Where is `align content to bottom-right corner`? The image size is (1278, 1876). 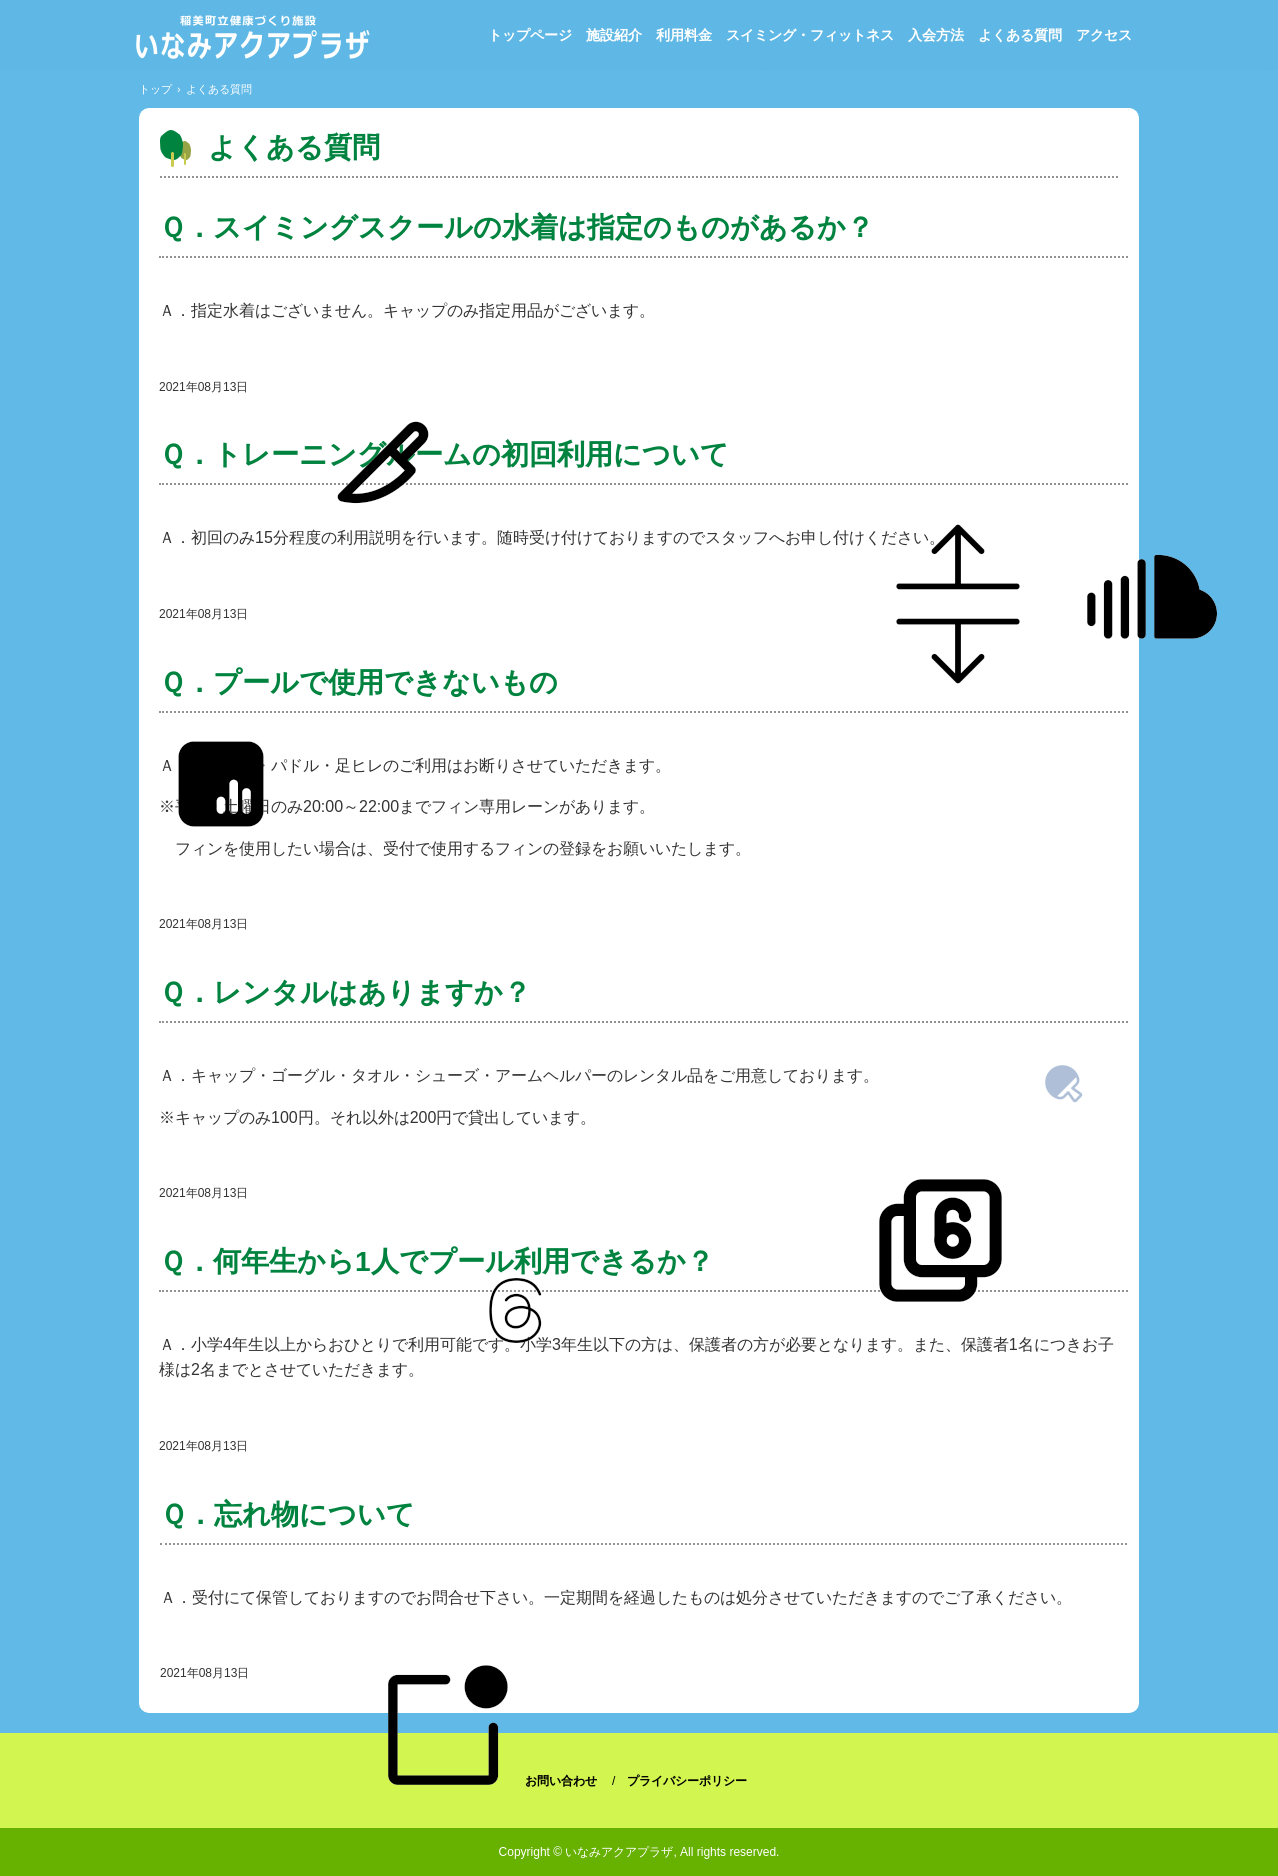 align content to bottom-right corner is located at coordinates (221, 784).